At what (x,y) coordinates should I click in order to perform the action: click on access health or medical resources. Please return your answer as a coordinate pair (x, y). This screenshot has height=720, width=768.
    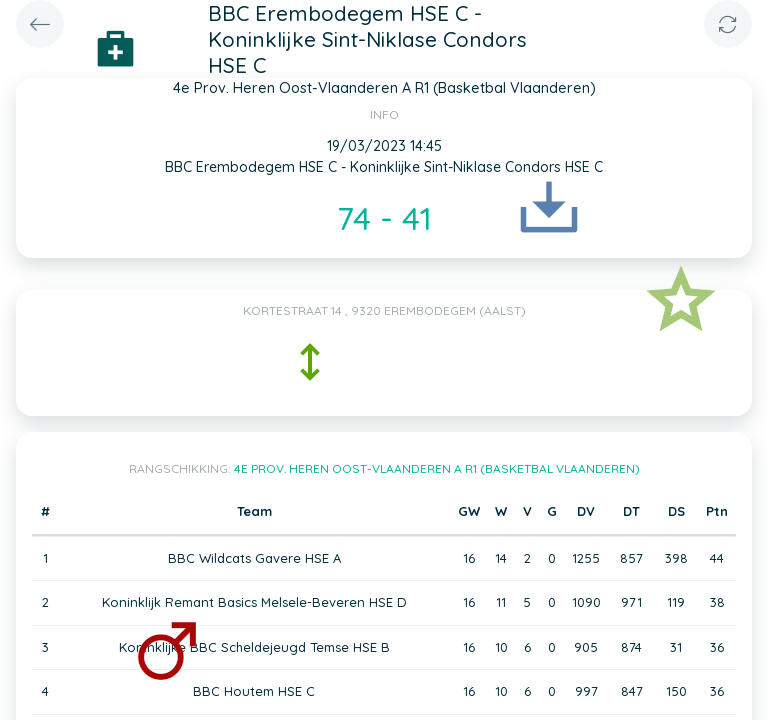
    Looking at the image, I should click on (115, 50).